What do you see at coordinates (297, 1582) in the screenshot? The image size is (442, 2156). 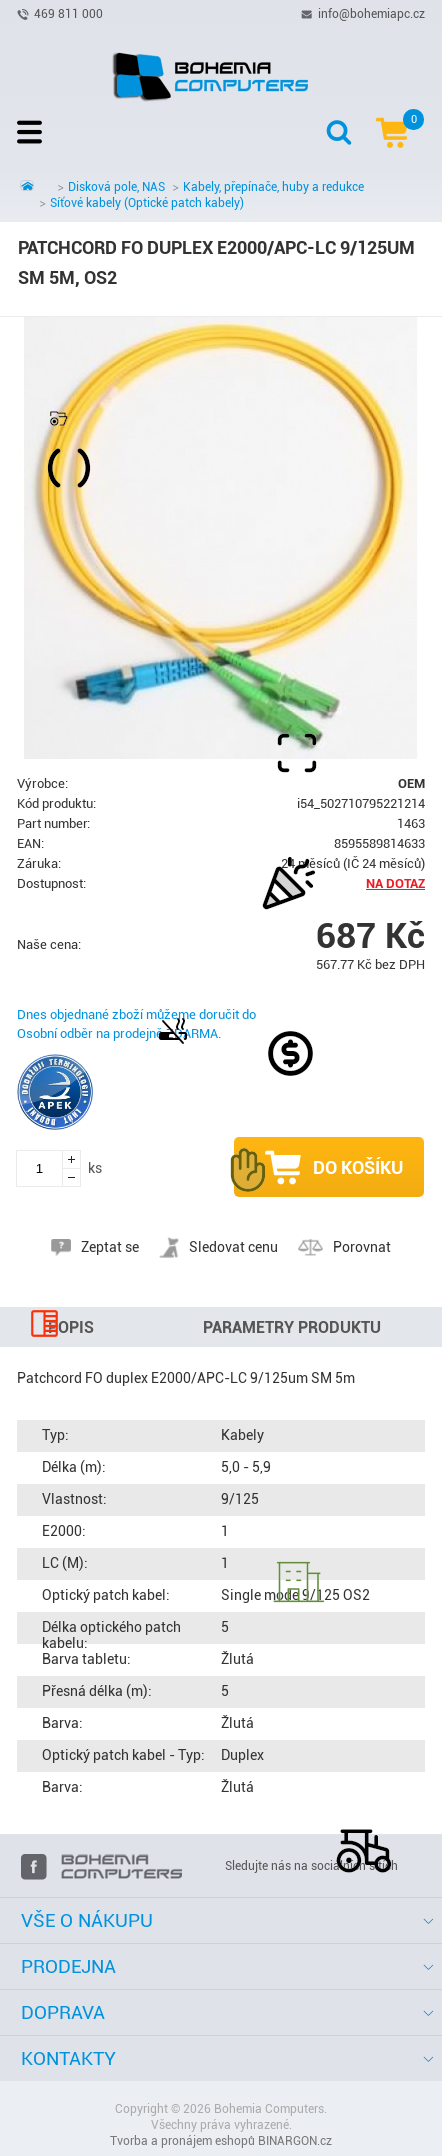 I see `view office or workplace location` at bounding box center [297, 1582].